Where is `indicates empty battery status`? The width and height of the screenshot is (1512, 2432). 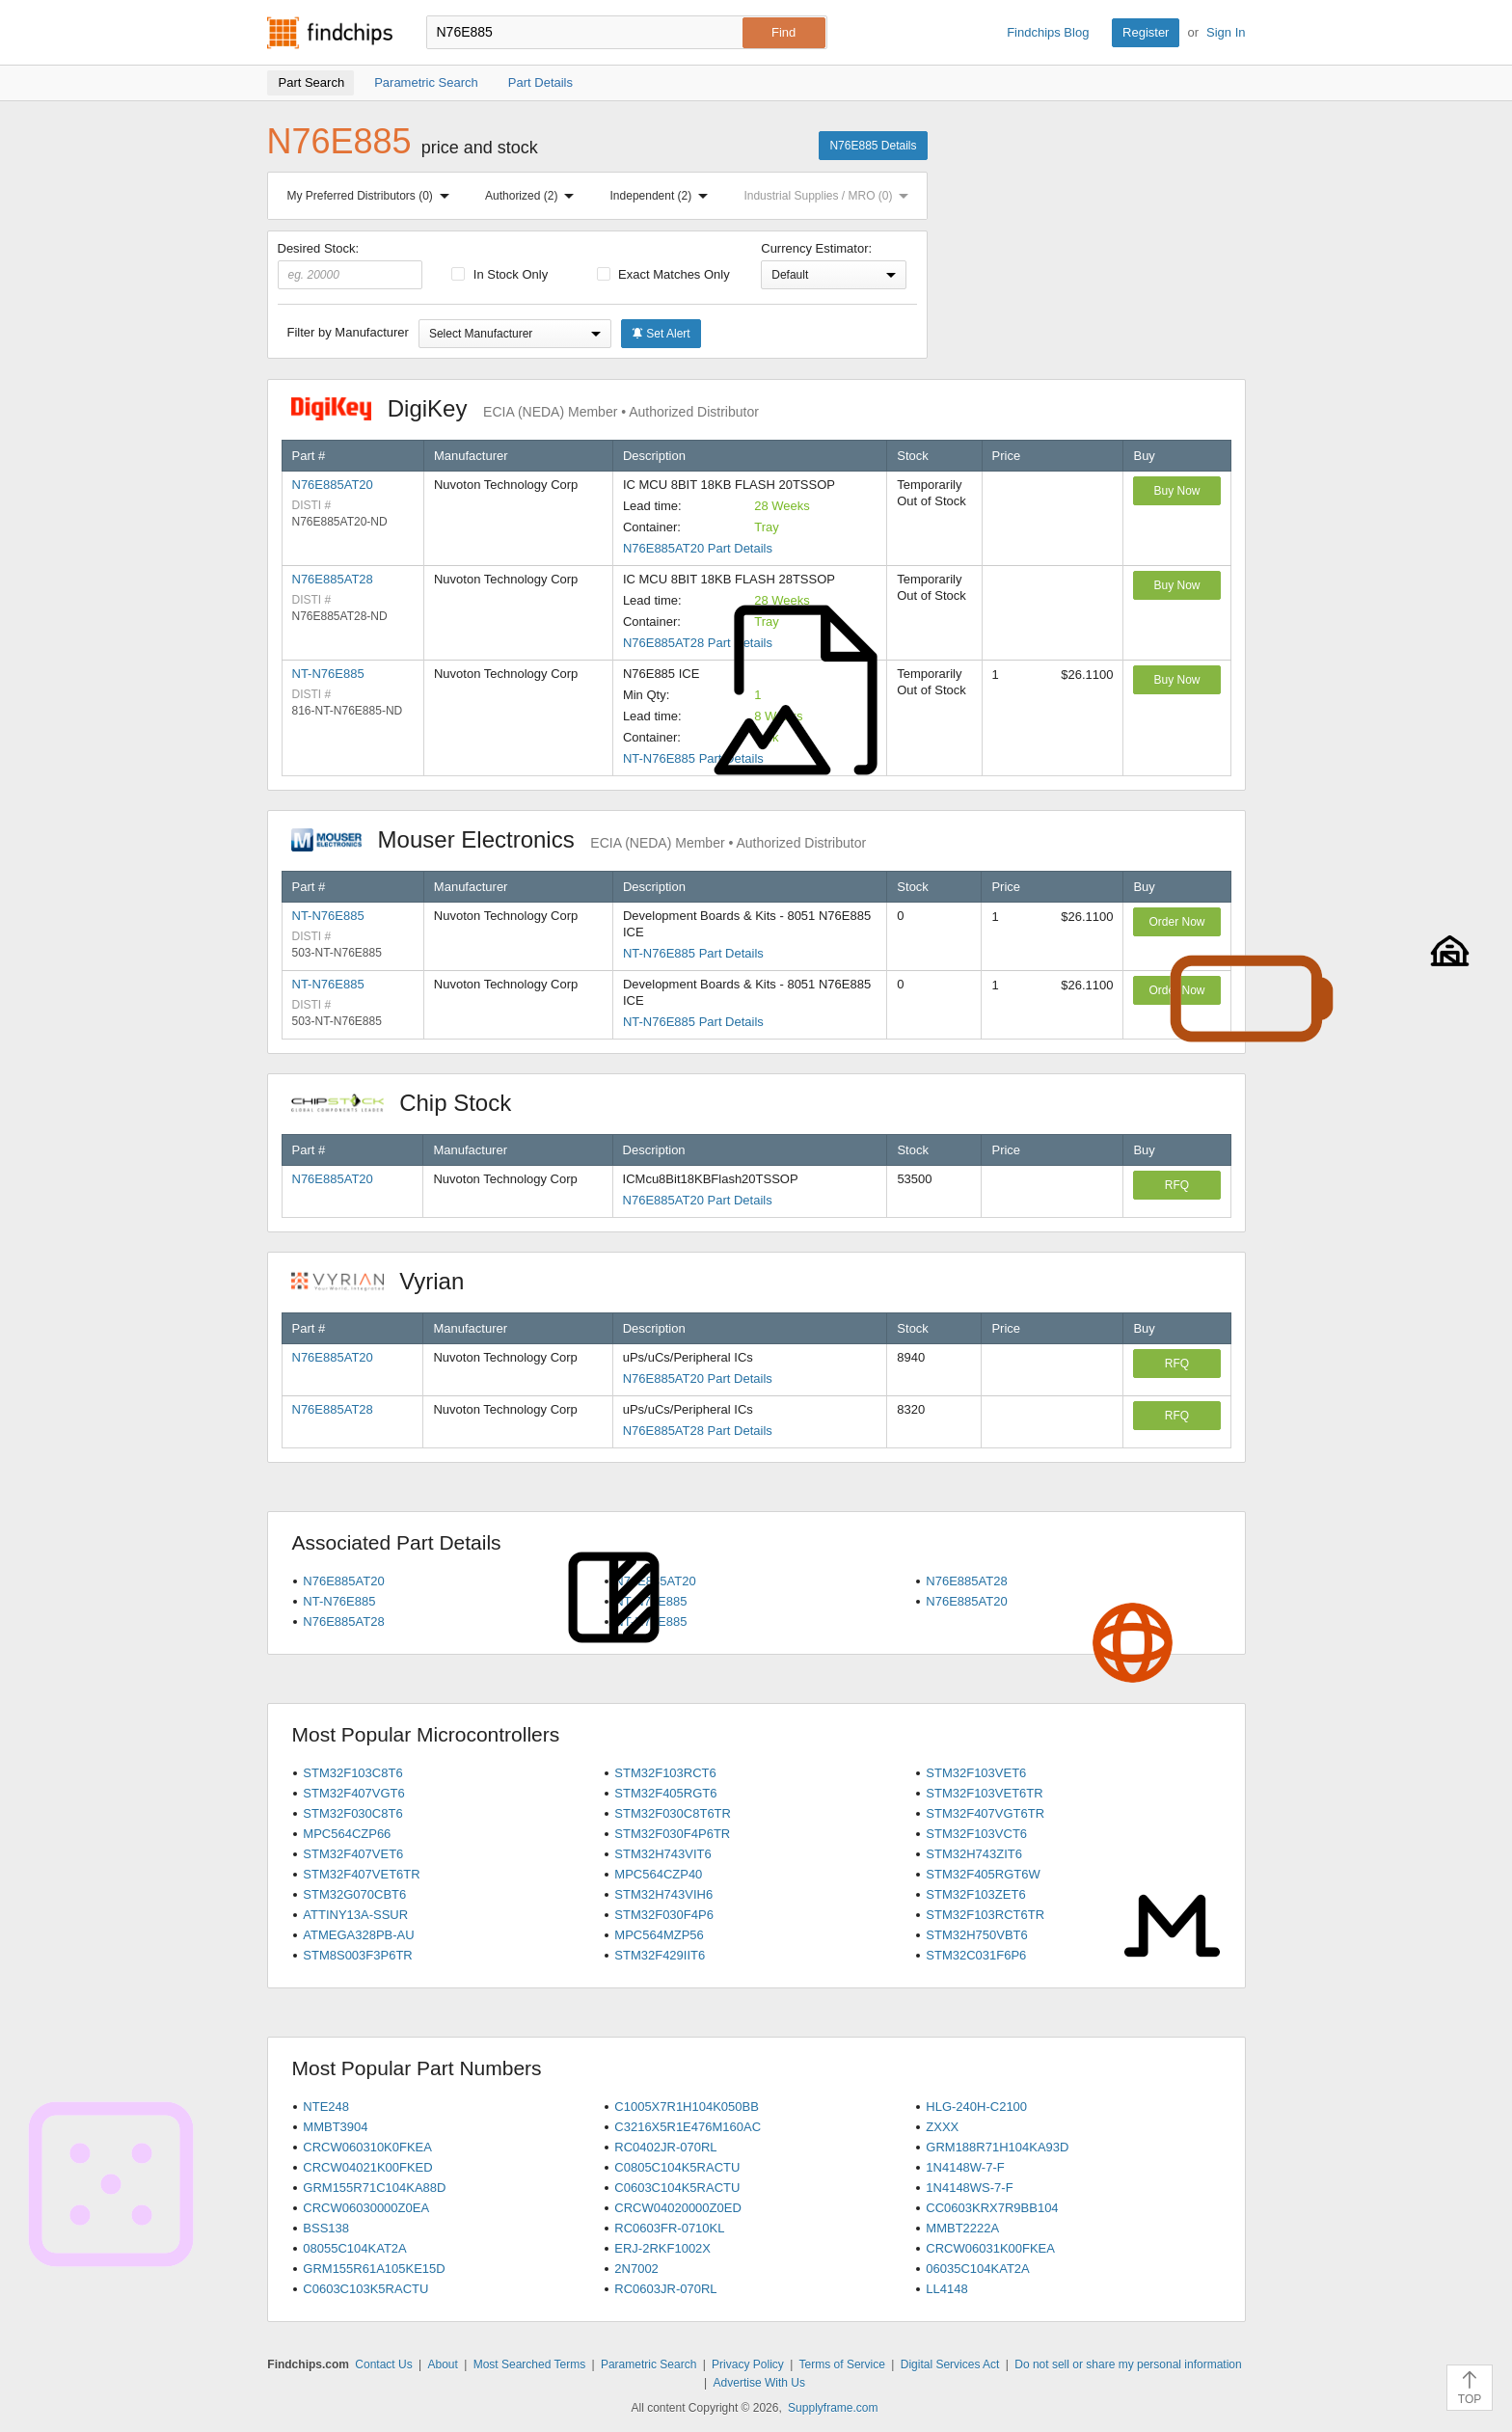 indicates empty battery status is located at coordinates (1252, 993).